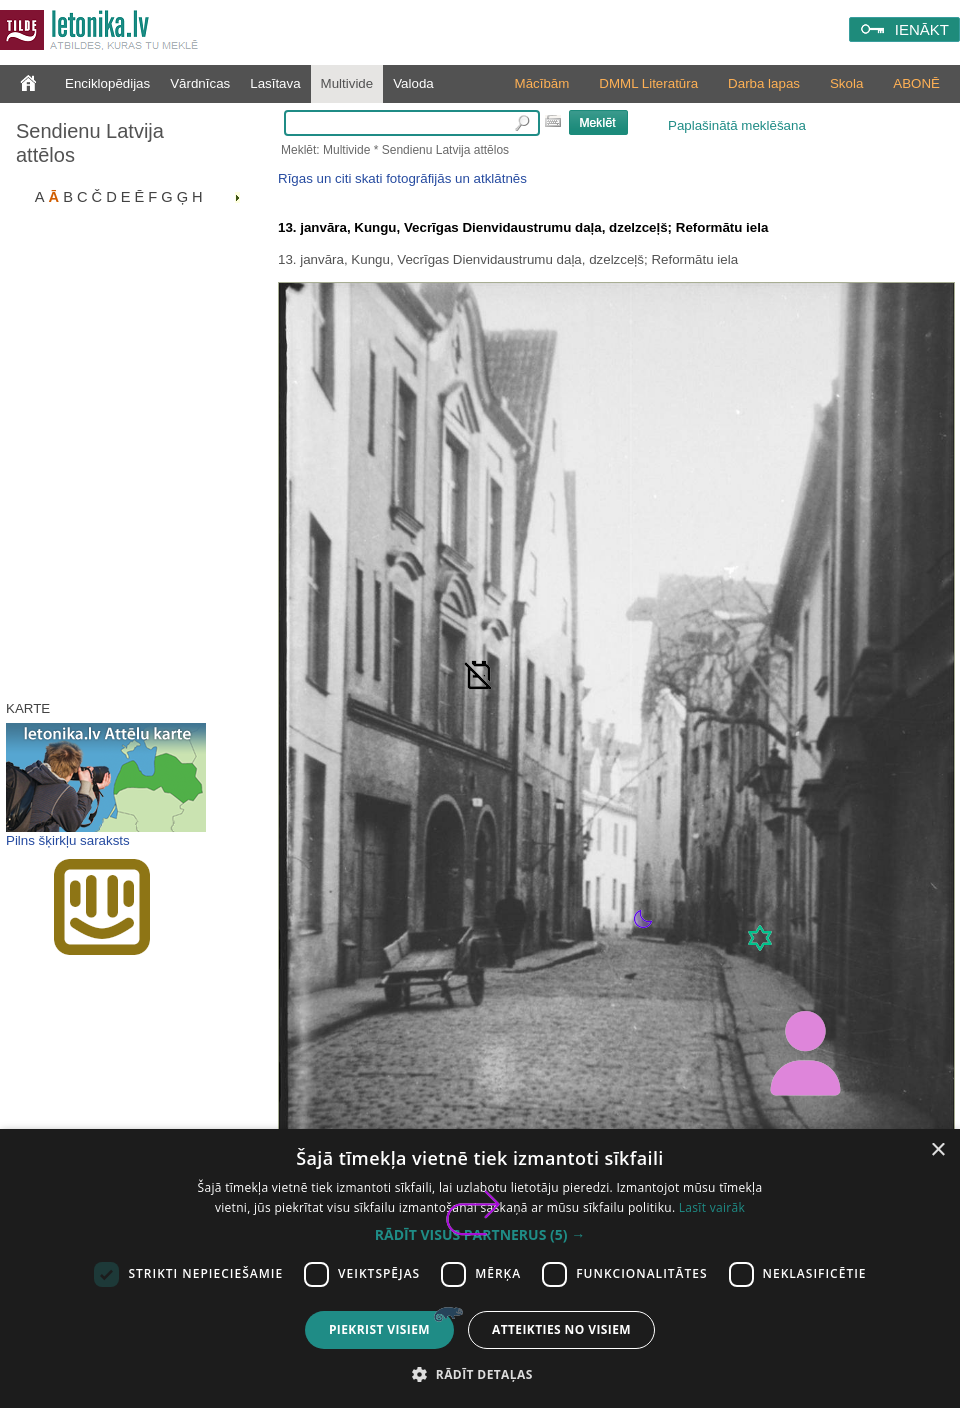 The image size is (960, 1408). What do you see at coordinates (642, 919) in the screenshot?
I see `toggle dark mode or night theme` at bounding box center [642, 919].